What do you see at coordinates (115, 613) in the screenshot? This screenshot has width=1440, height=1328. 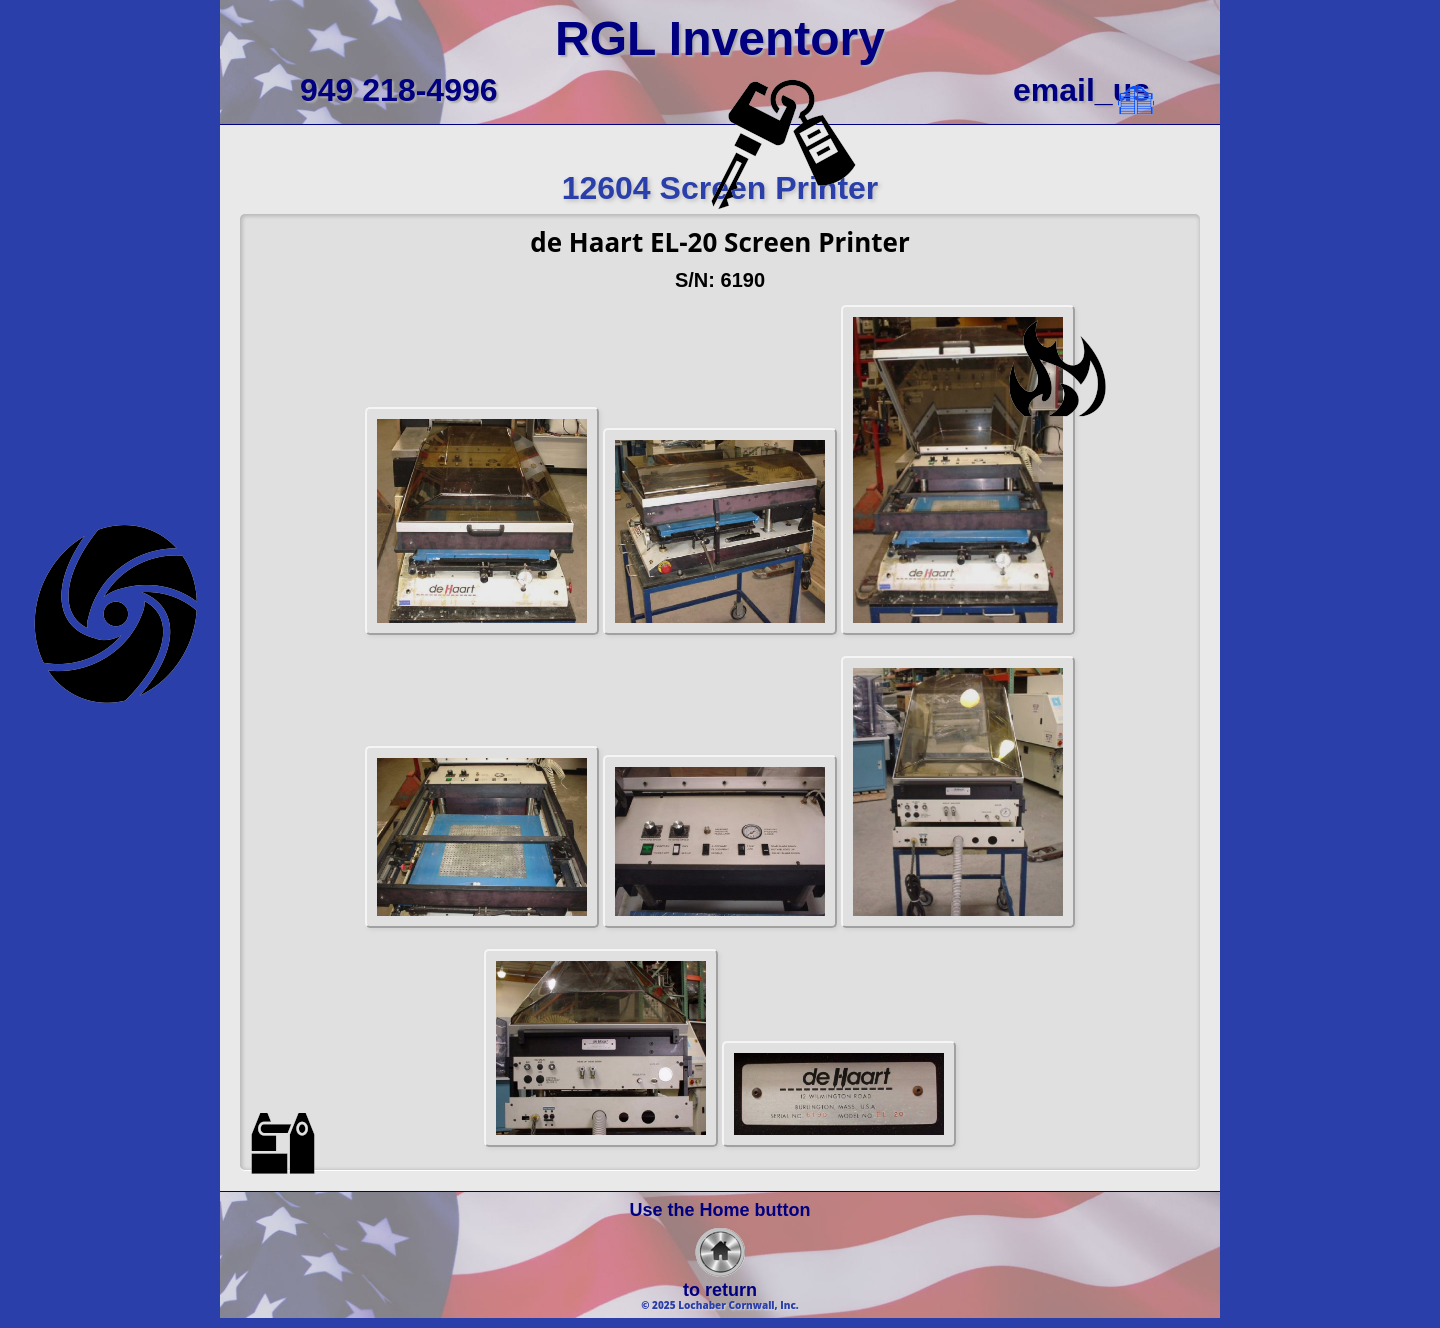 I see `camera shutter or aperture control` at bounding box center [115, 613].